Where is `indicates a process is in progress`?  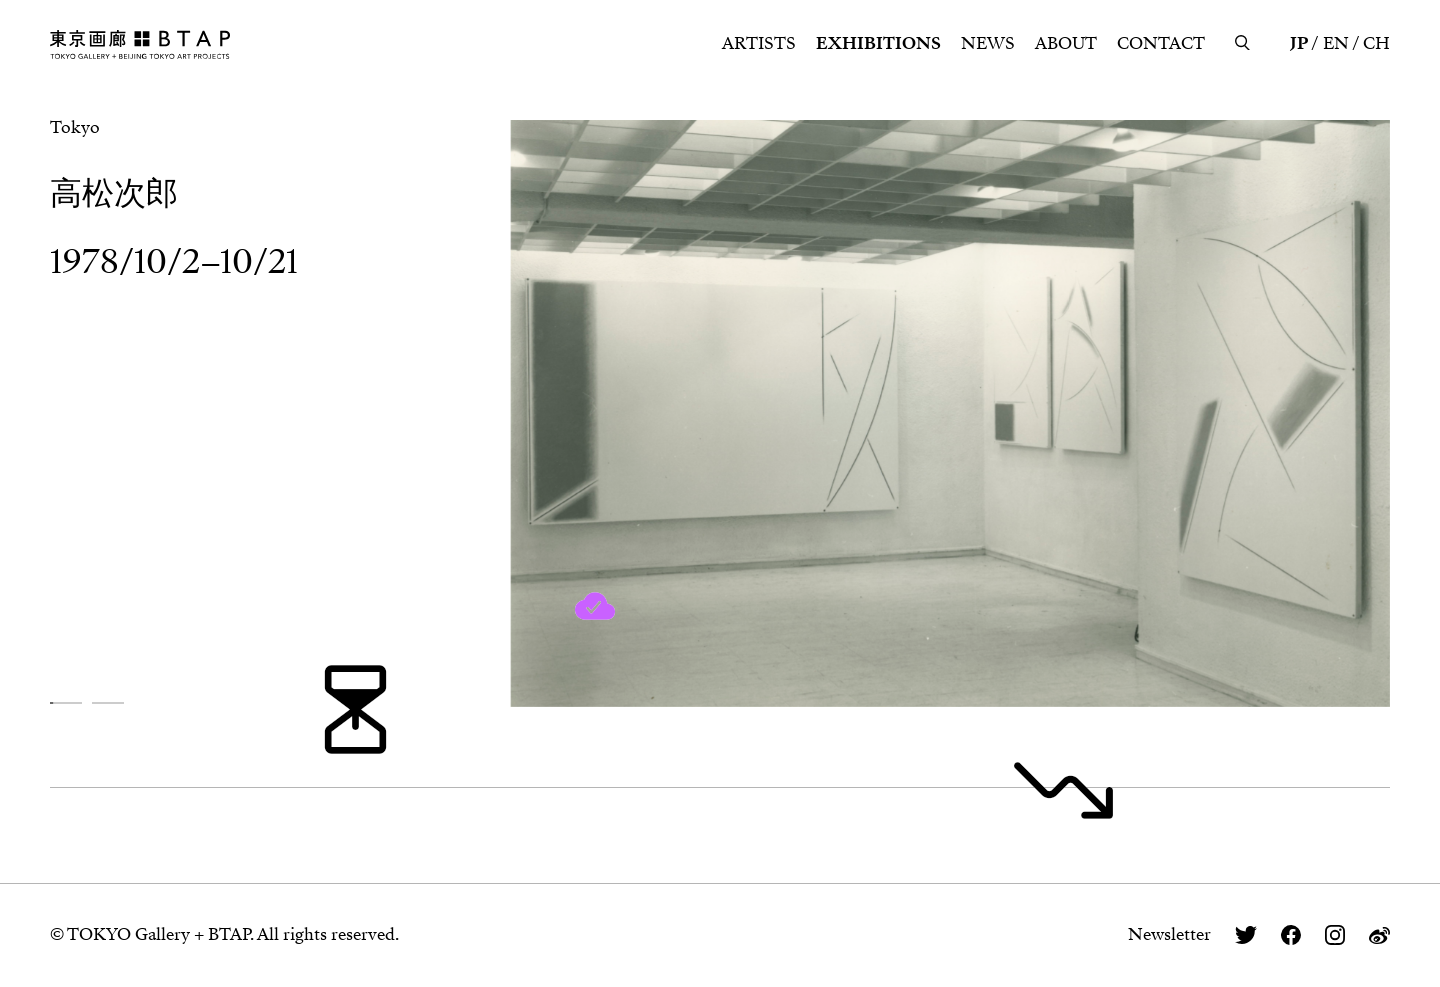 indicates a process is in progress is located at coordinates (355, 709).